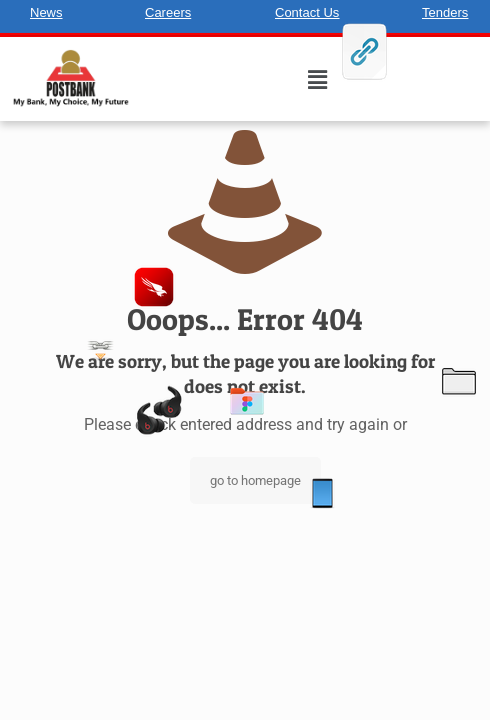 The width and height of the screenshot is (490, 720). I want to click on open CrowdStrike Falcon endpoint security app, so click(154, 287).